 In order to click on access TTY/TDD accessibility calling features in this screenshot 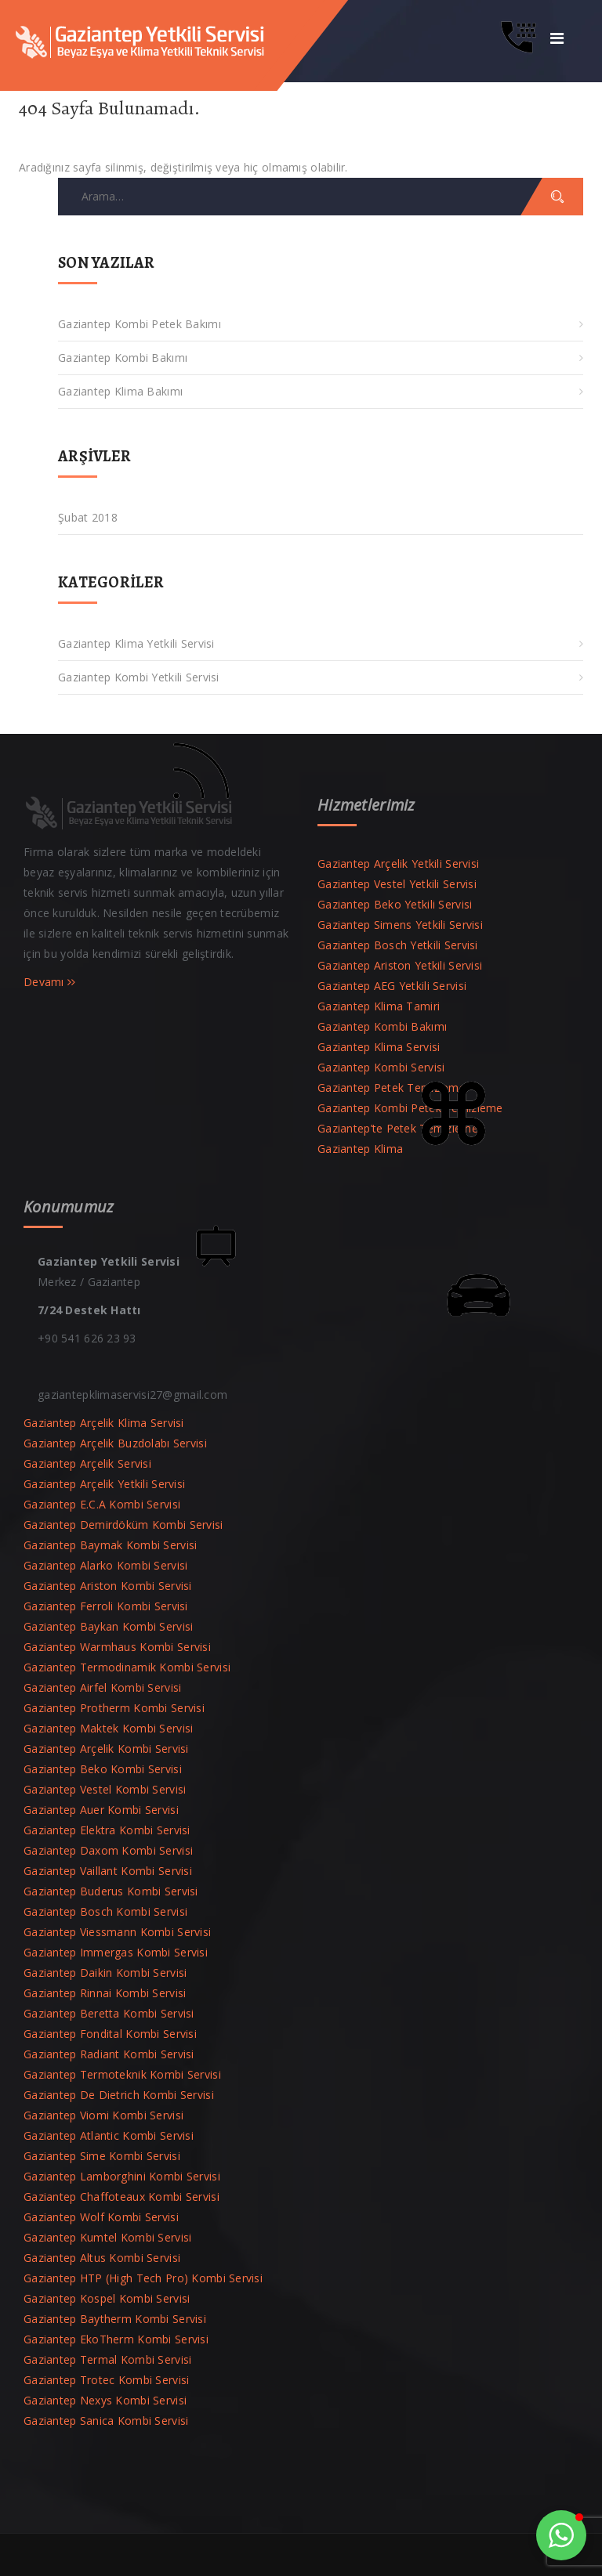, I will do `click(518, 37)`.